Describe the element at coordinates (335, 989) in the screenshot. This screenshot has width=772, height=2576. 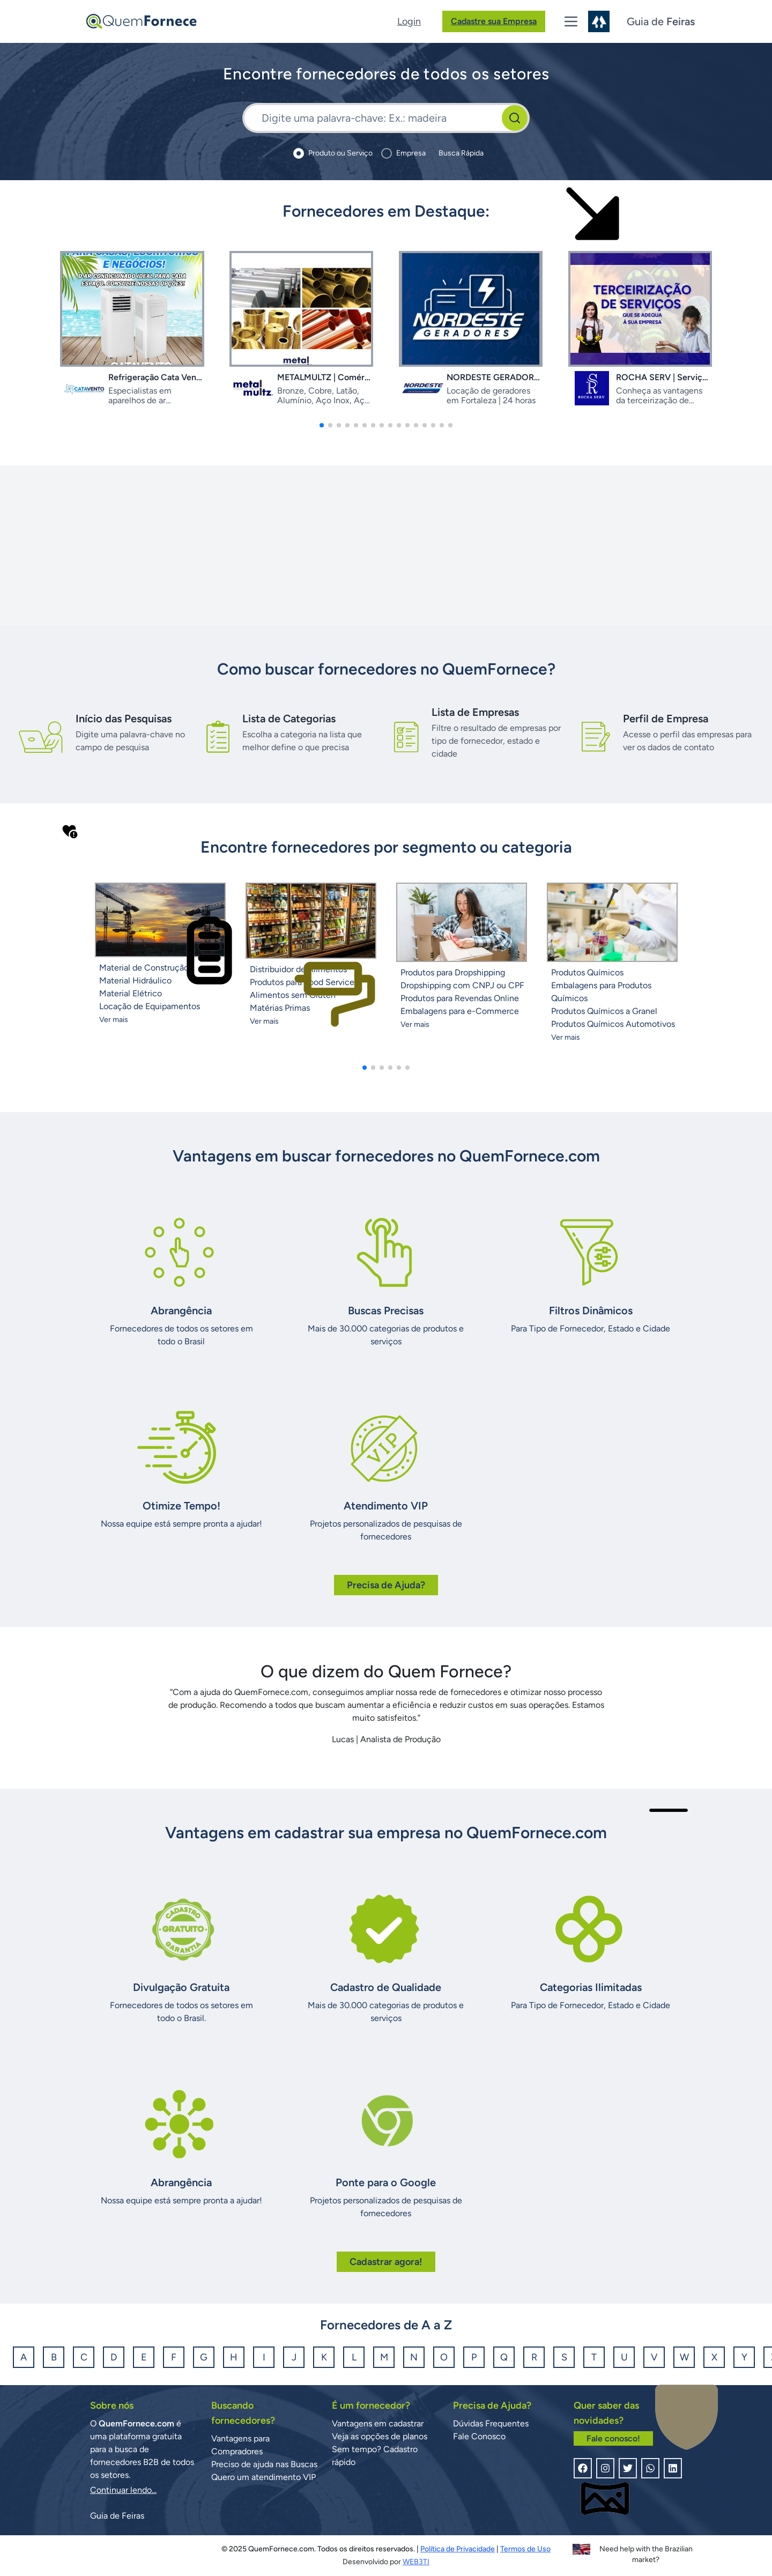
I see `customize theme or appearance settings` at that location.